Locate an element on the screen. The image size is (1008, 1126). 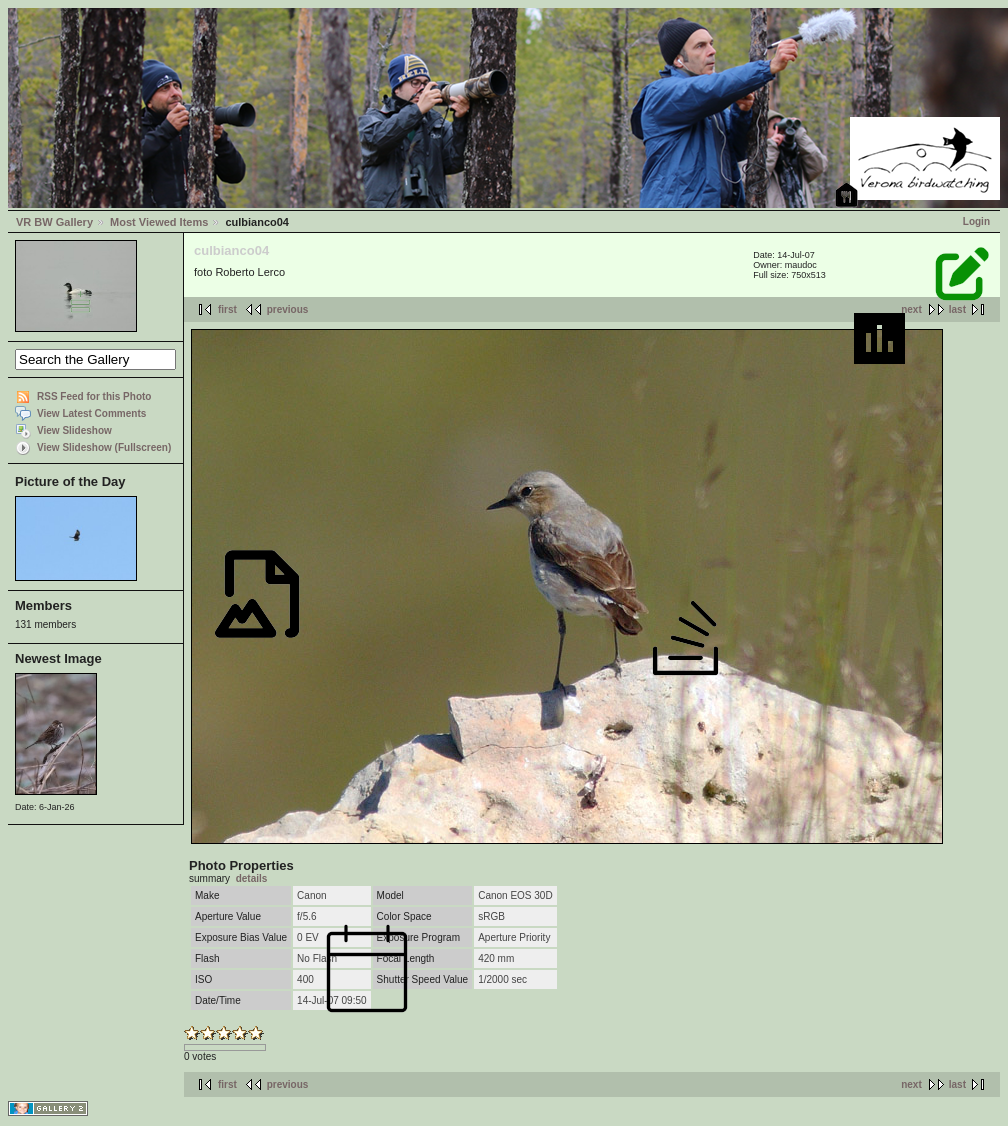
view calendar or schedule is located at coordinates (367, 972).